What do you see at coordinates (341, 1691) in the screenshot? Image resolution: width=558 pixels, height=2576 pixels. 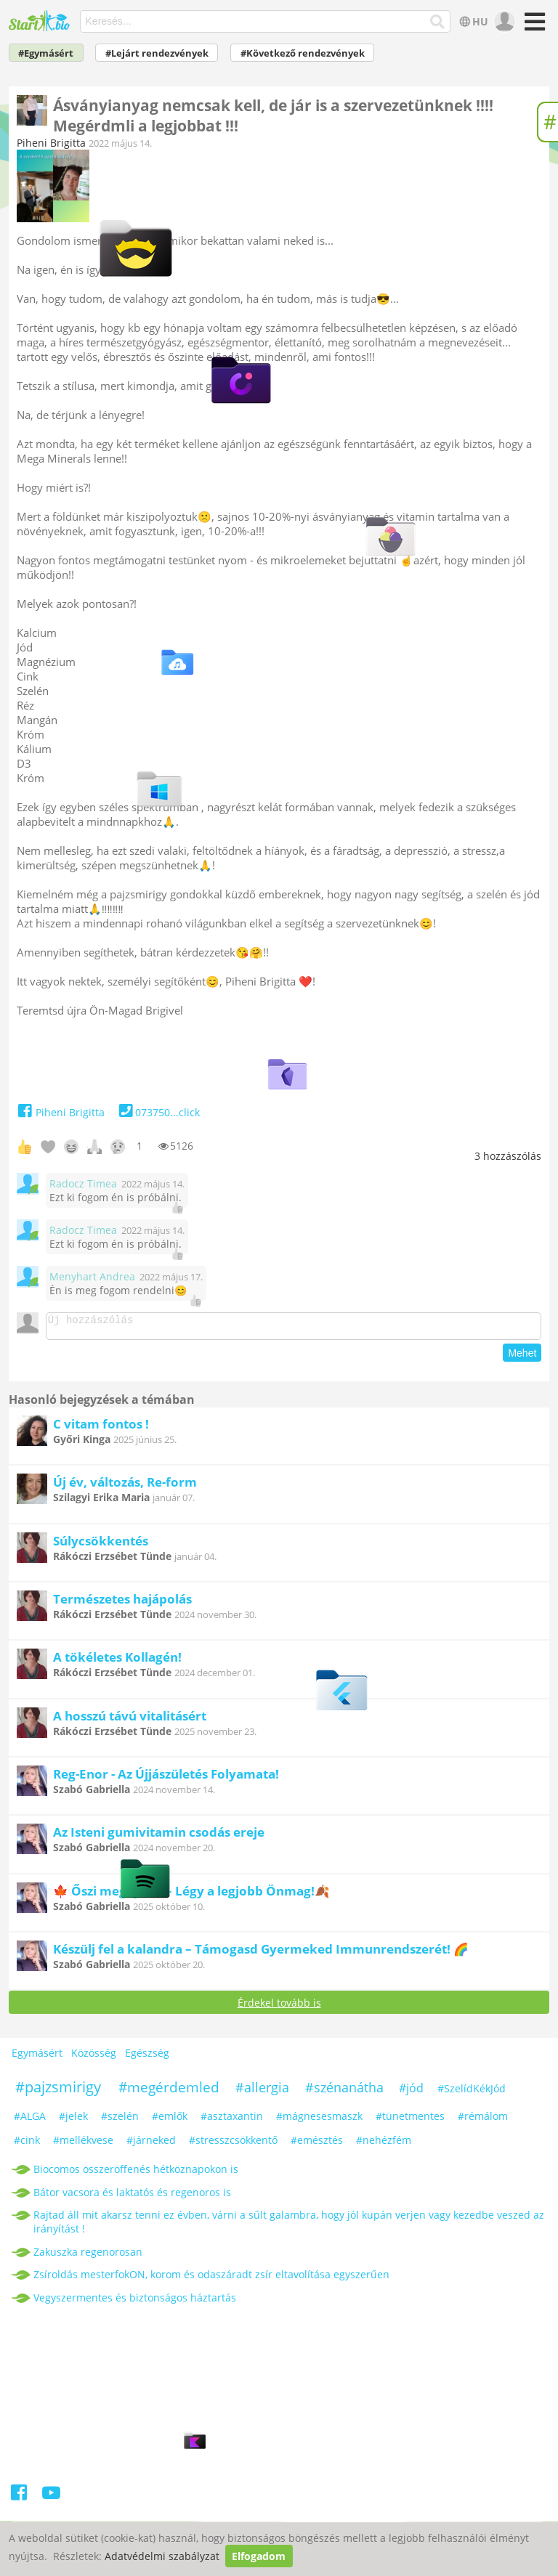 I see `open flutter project folder` at bounding box center [341, 1691].